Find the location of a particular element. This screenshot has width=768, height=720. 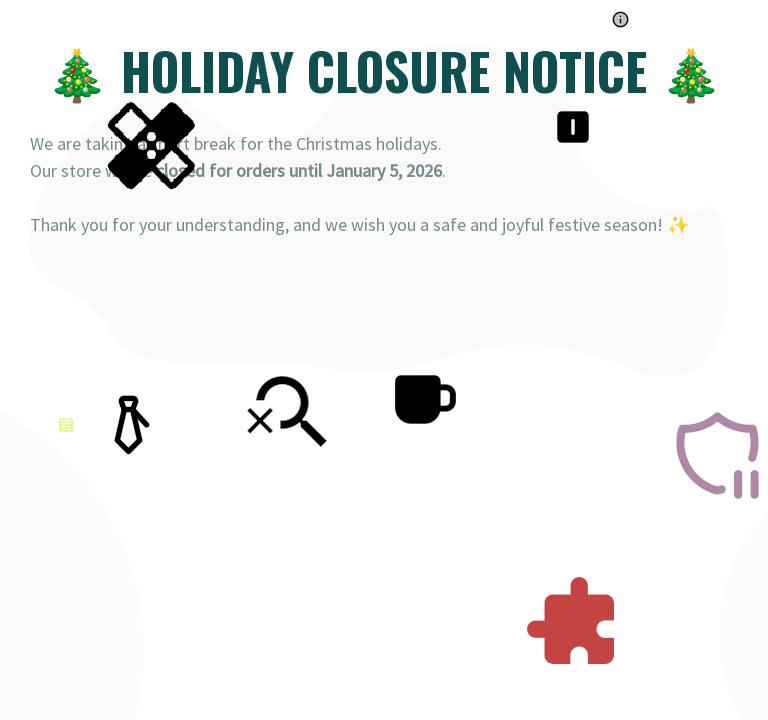

apply healing or spot removal tool is located at coordinates (151, 145).